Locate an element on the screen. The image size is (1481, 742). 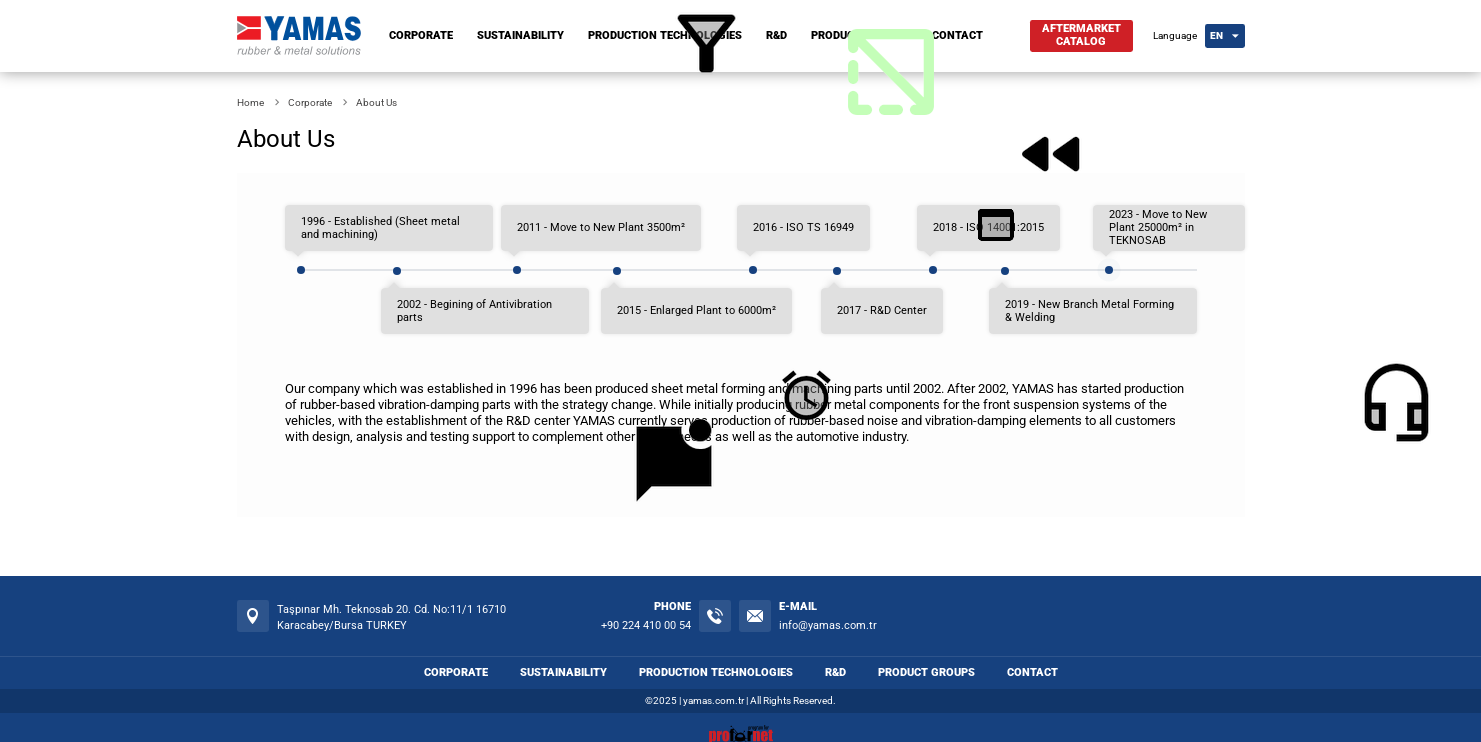
contact customer support is located at coordinates (1396, 402).